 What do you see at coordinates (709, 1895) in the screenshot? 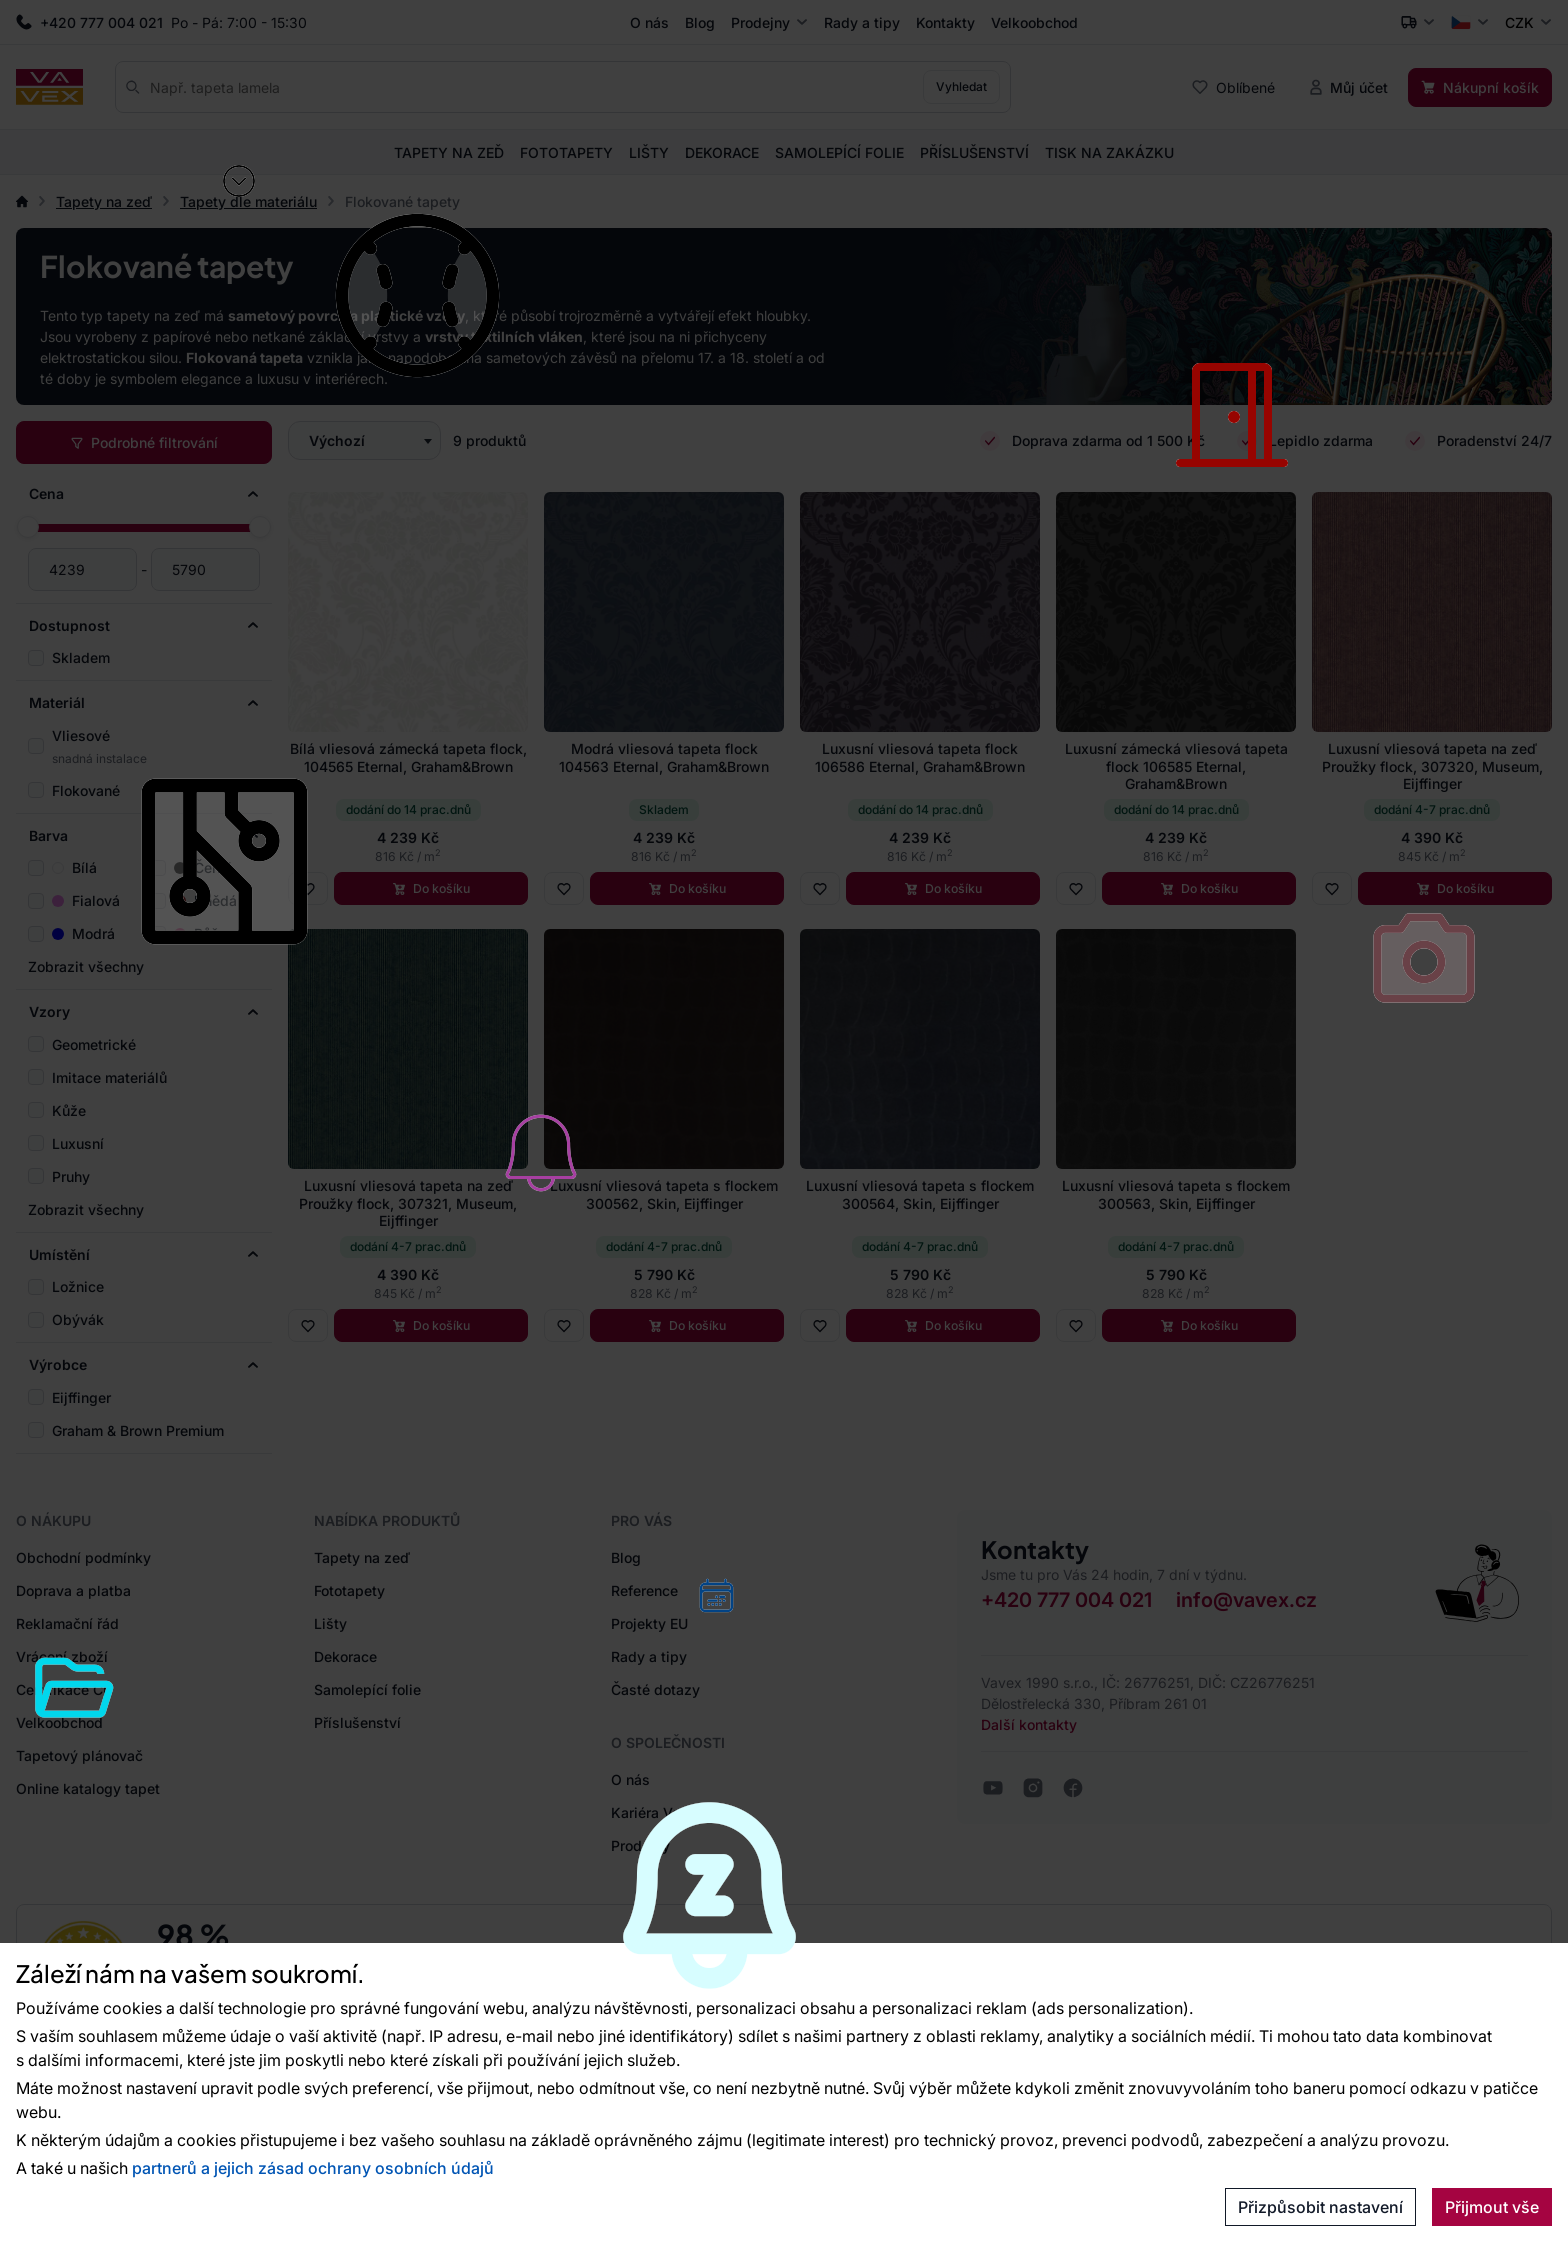
I see `enable sleep mode or snooze notifications` at bounding box center [709, 1895].